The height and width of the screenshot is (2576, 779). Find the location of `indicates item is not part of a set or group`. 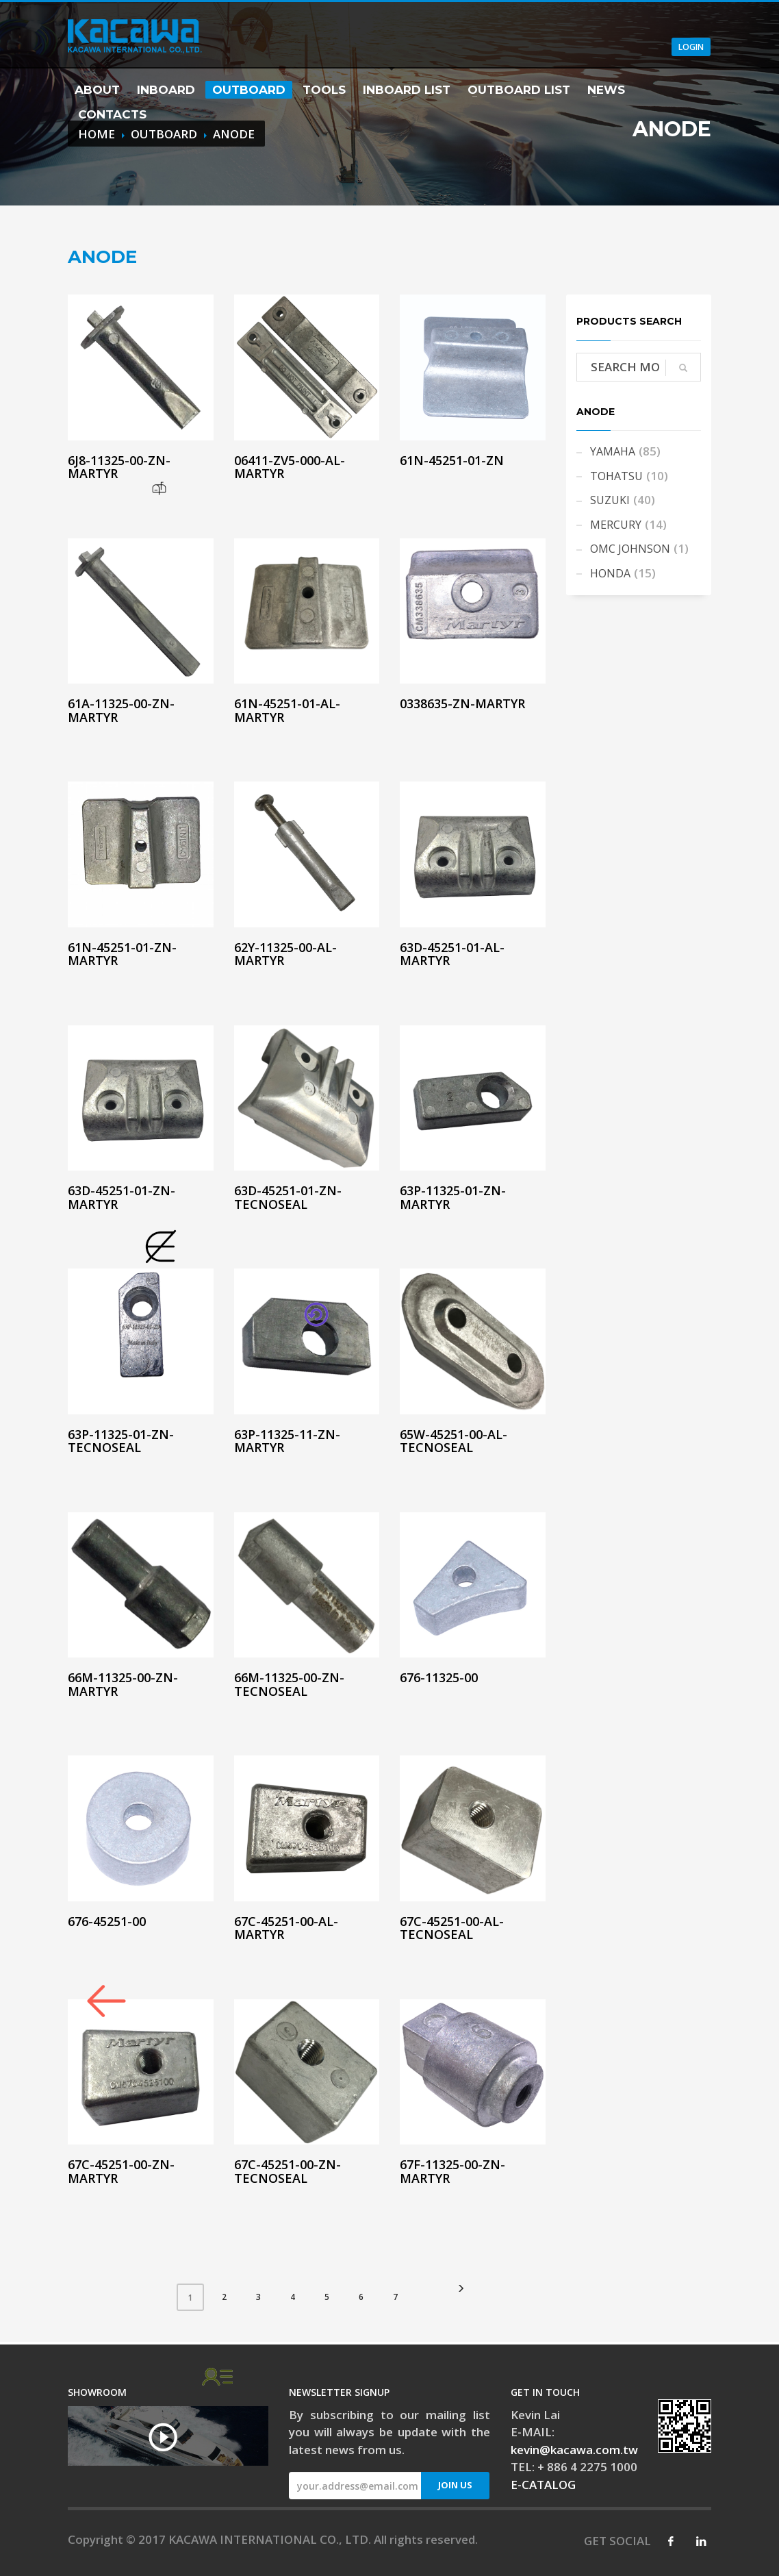

indicates item is not part of a set or group is located at coordinates (161, 1247).